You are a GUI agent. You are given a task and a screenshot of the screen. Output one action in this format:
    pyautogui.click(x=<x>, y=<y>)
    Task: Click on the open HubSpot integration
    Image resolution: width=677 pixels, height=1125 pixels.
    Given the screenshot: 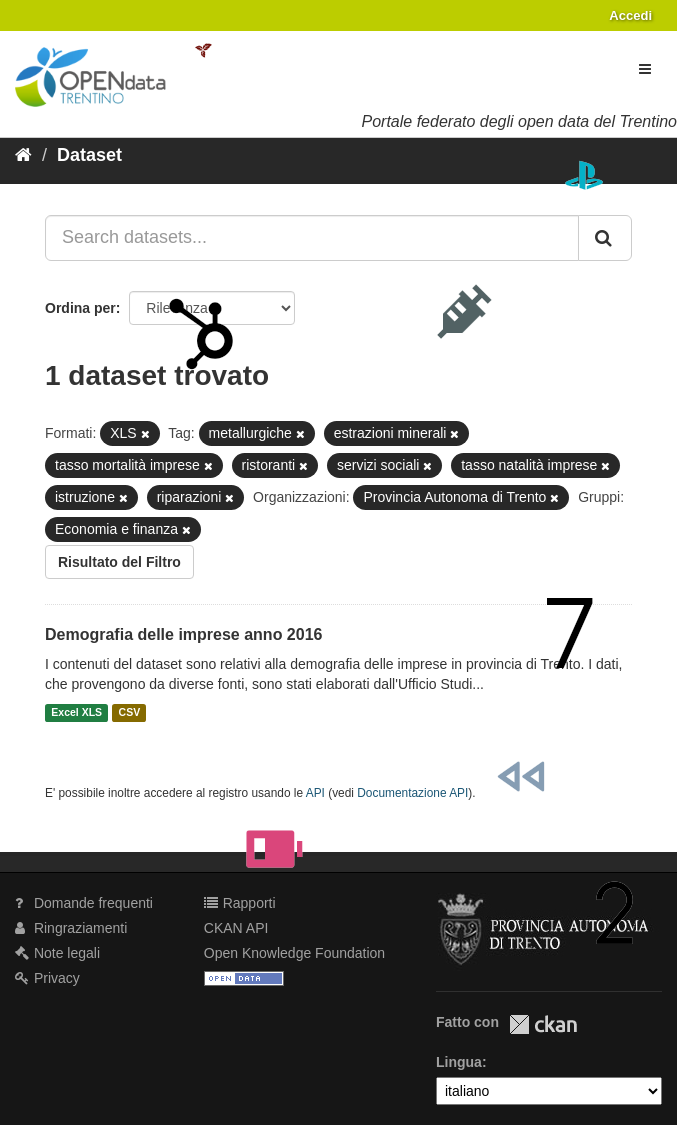 What is the action you would take?
    pyautogui.click(x=201, y=334)
    